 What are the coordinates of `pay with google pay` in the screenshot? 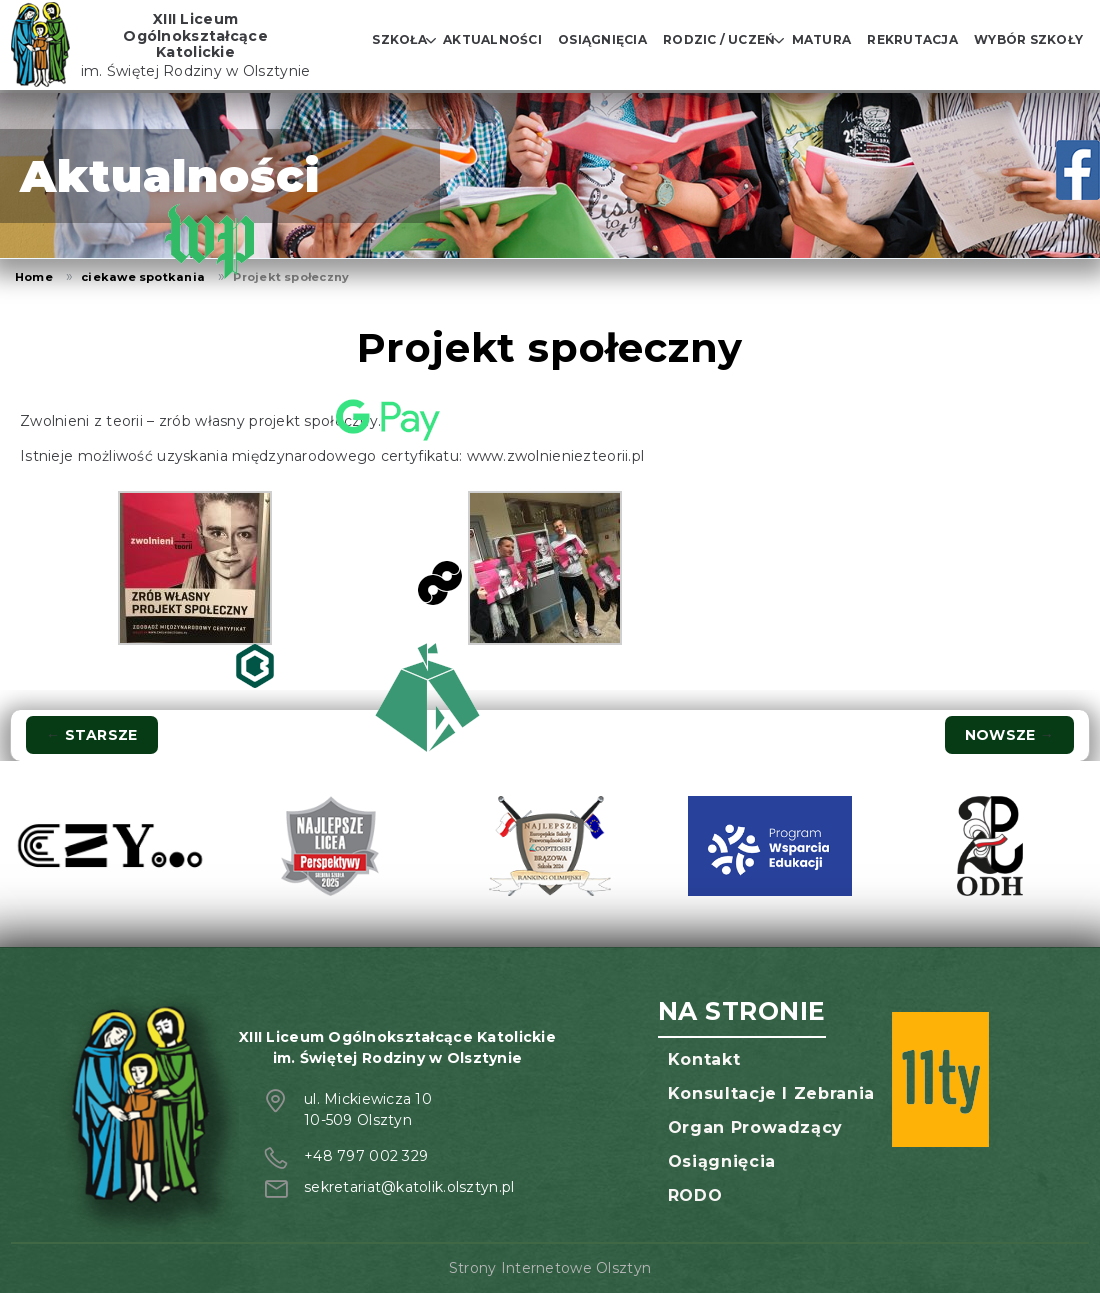 It's located at (388, 420).